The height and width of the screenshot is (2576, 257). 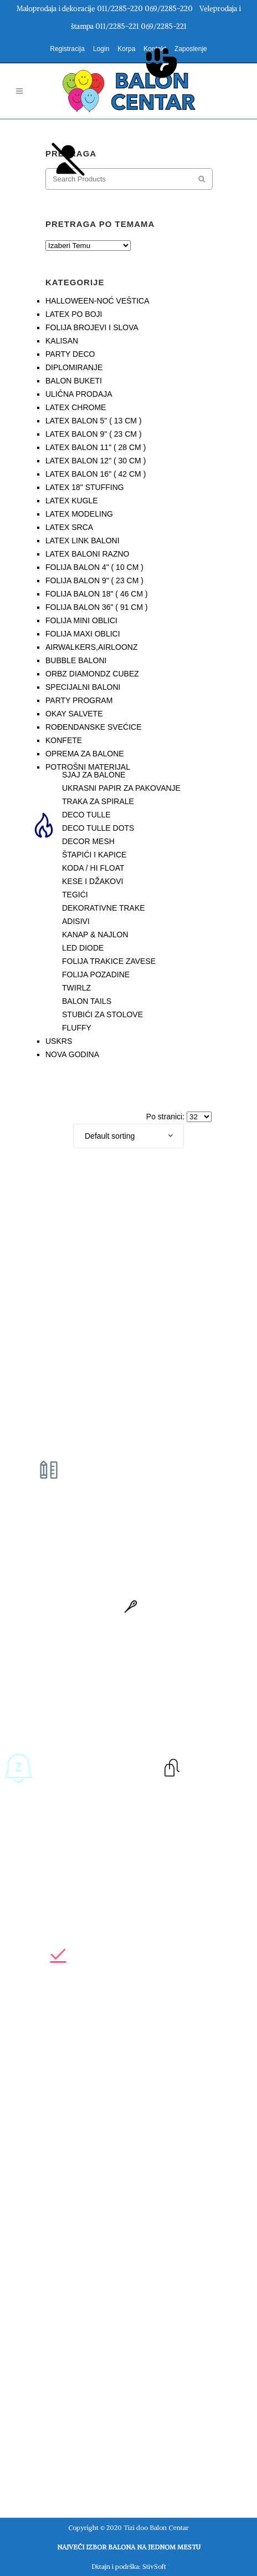 What do you see at coordinates (18, 1768) in the screenshot?
I see `enable sleep or snooze mode for notifications` at bounding box center [18, 1768].